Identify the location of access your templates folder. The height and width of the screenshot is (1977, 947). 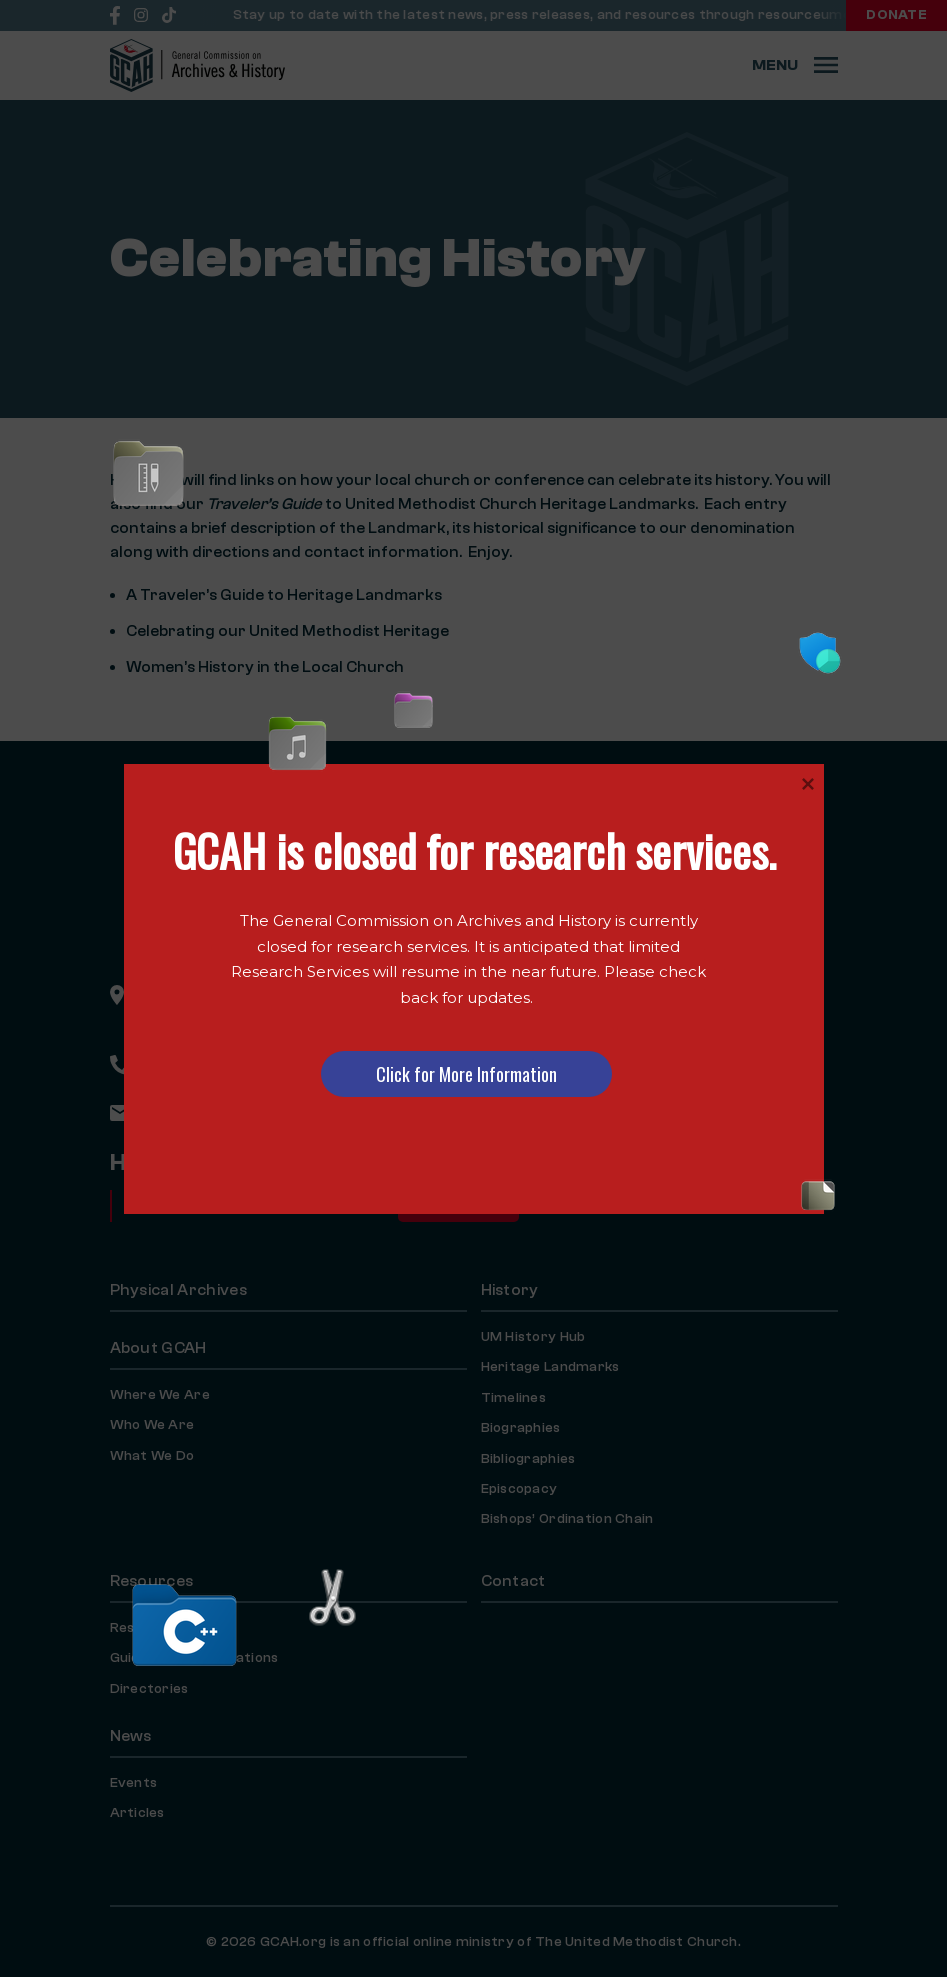
(148, 473).